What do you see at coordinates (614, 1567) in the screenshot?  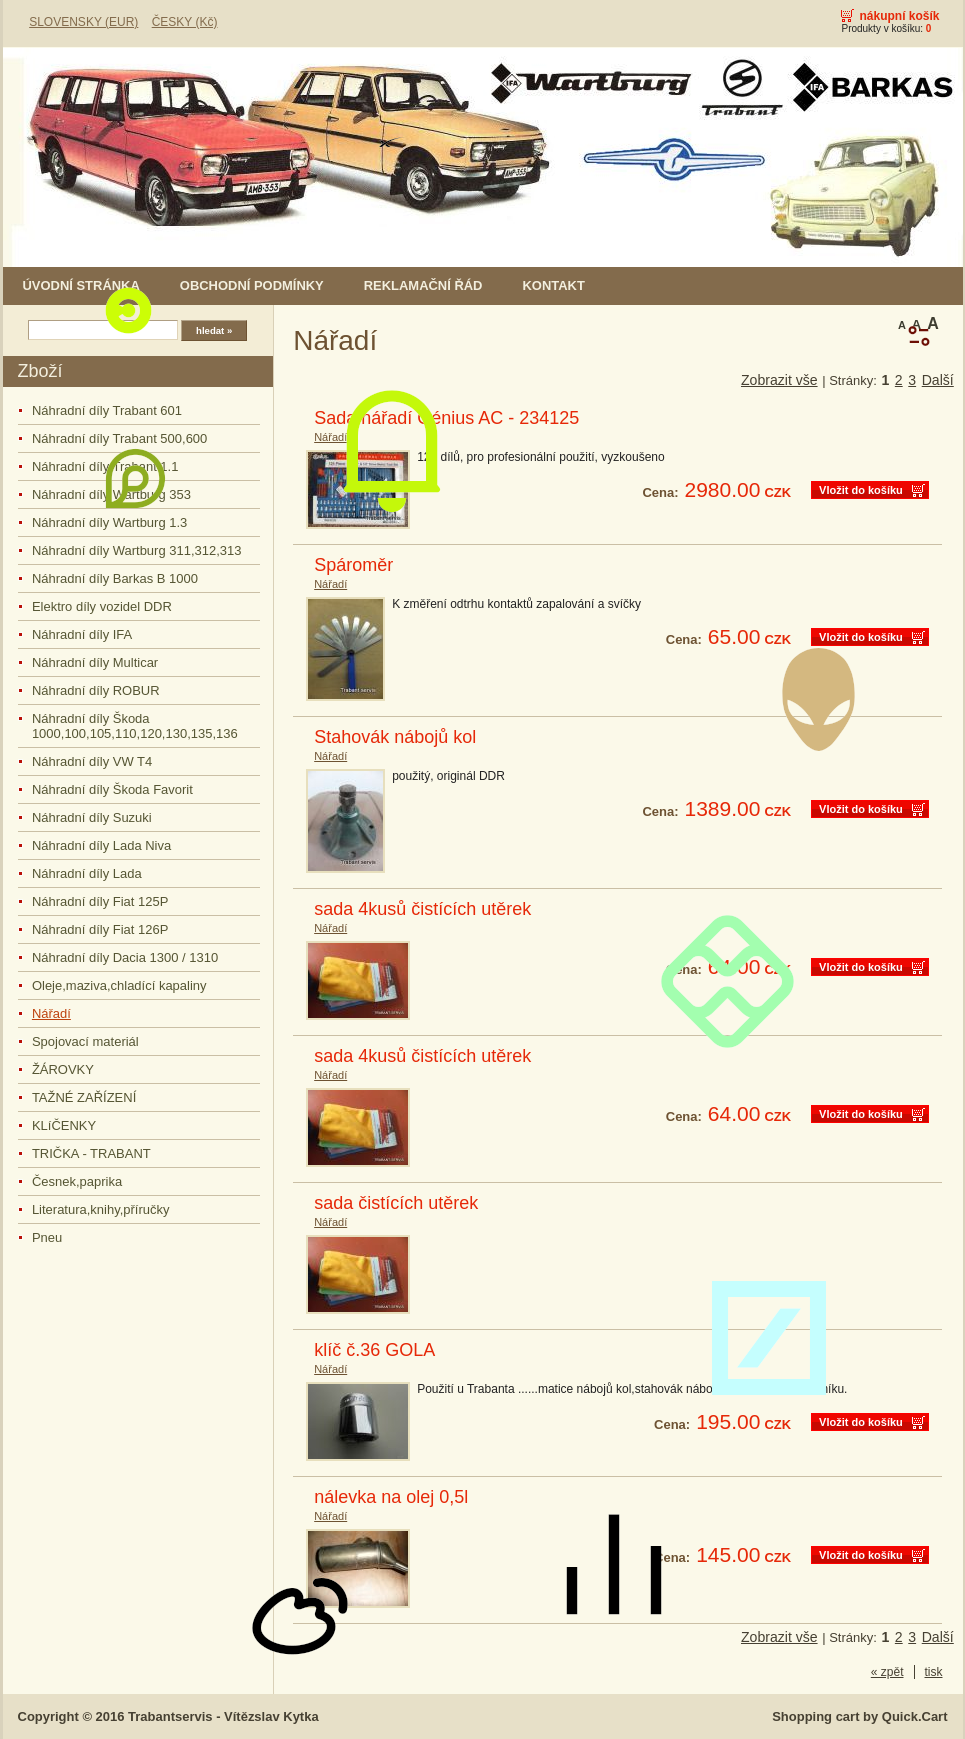 I see `view analytics and statistics` at bounding box center [614, 1567].